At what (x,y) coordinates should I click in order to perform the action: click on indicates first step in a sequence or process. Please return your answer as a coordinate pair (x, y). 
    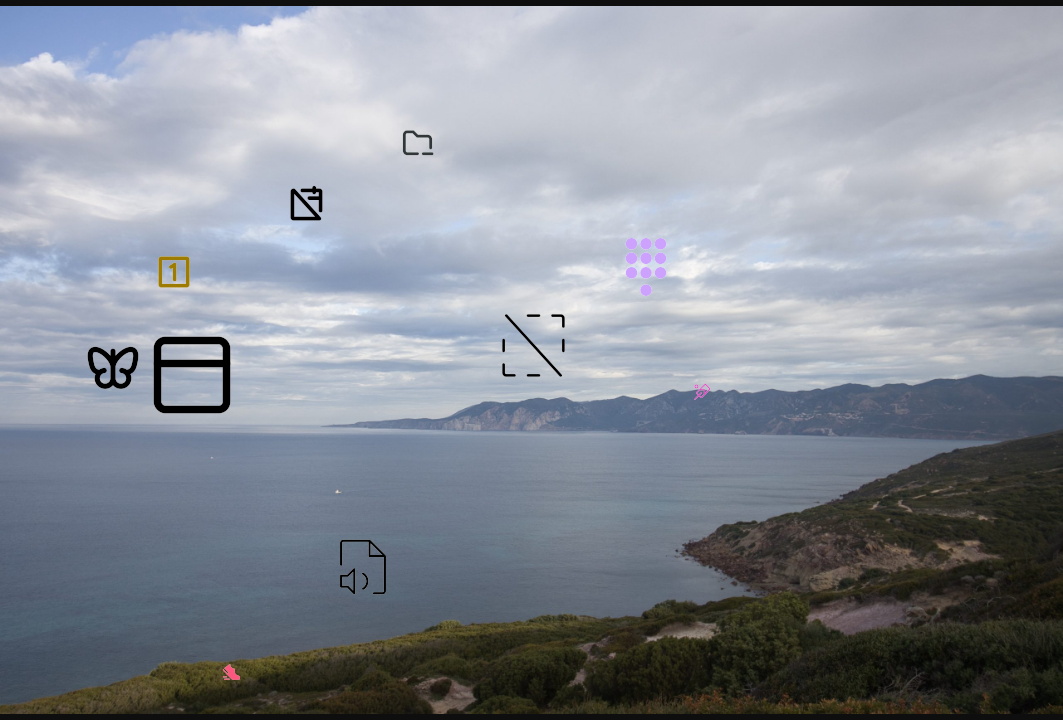
    Looking at the image, I should click on (174, 272).